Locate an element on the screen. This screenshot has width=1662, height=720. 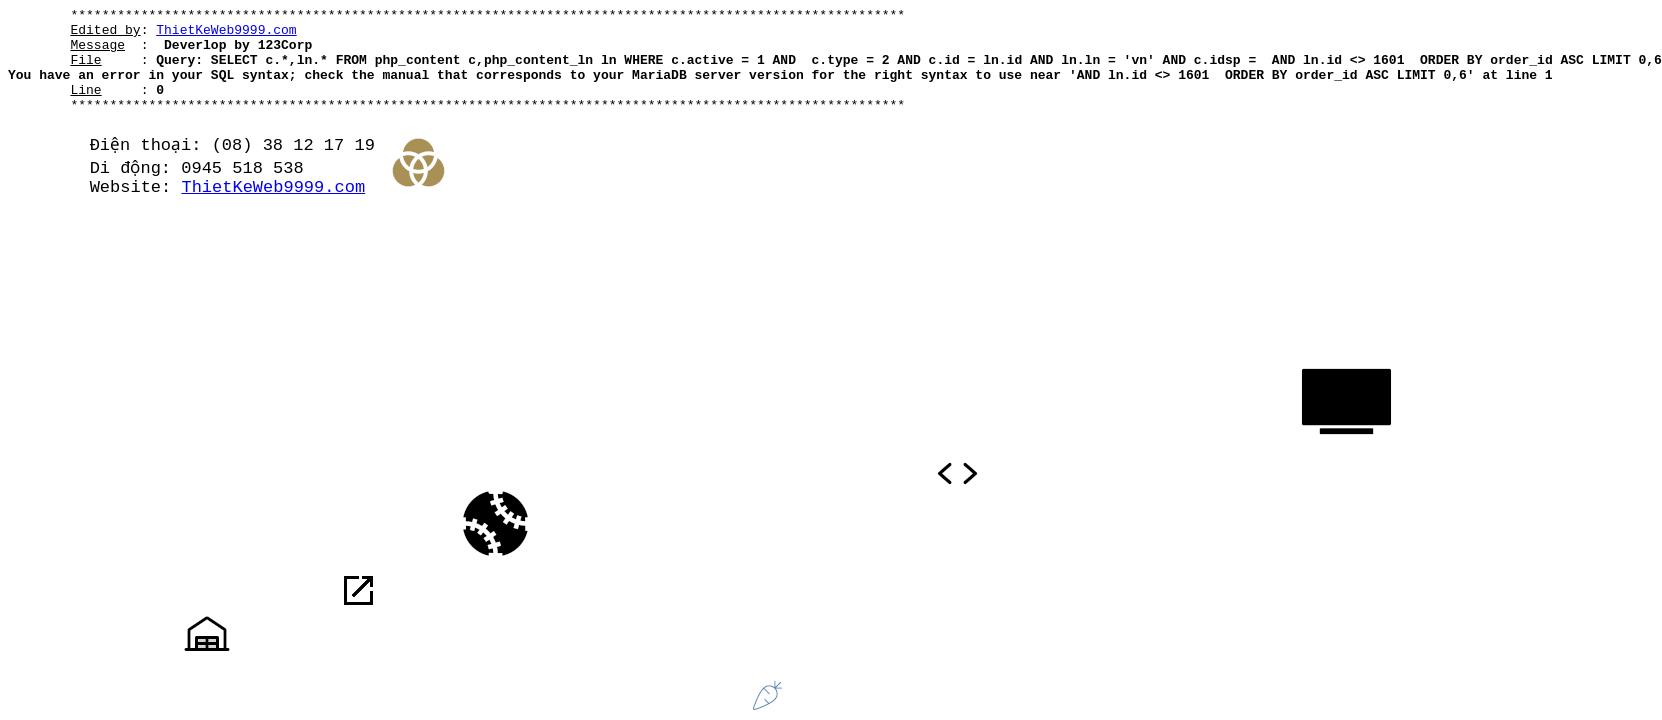
view or edit source code is located at coordinates (957, 473).